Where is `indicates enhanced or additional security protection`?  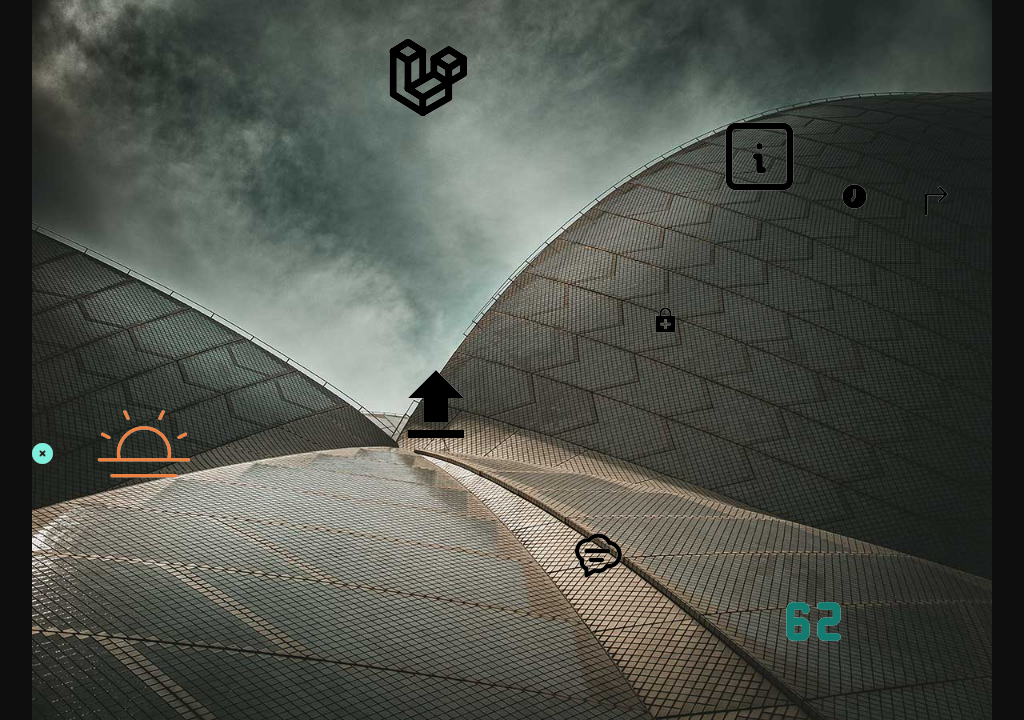 indicates enhanced or additional security protection is located at coordinates (665, 320).